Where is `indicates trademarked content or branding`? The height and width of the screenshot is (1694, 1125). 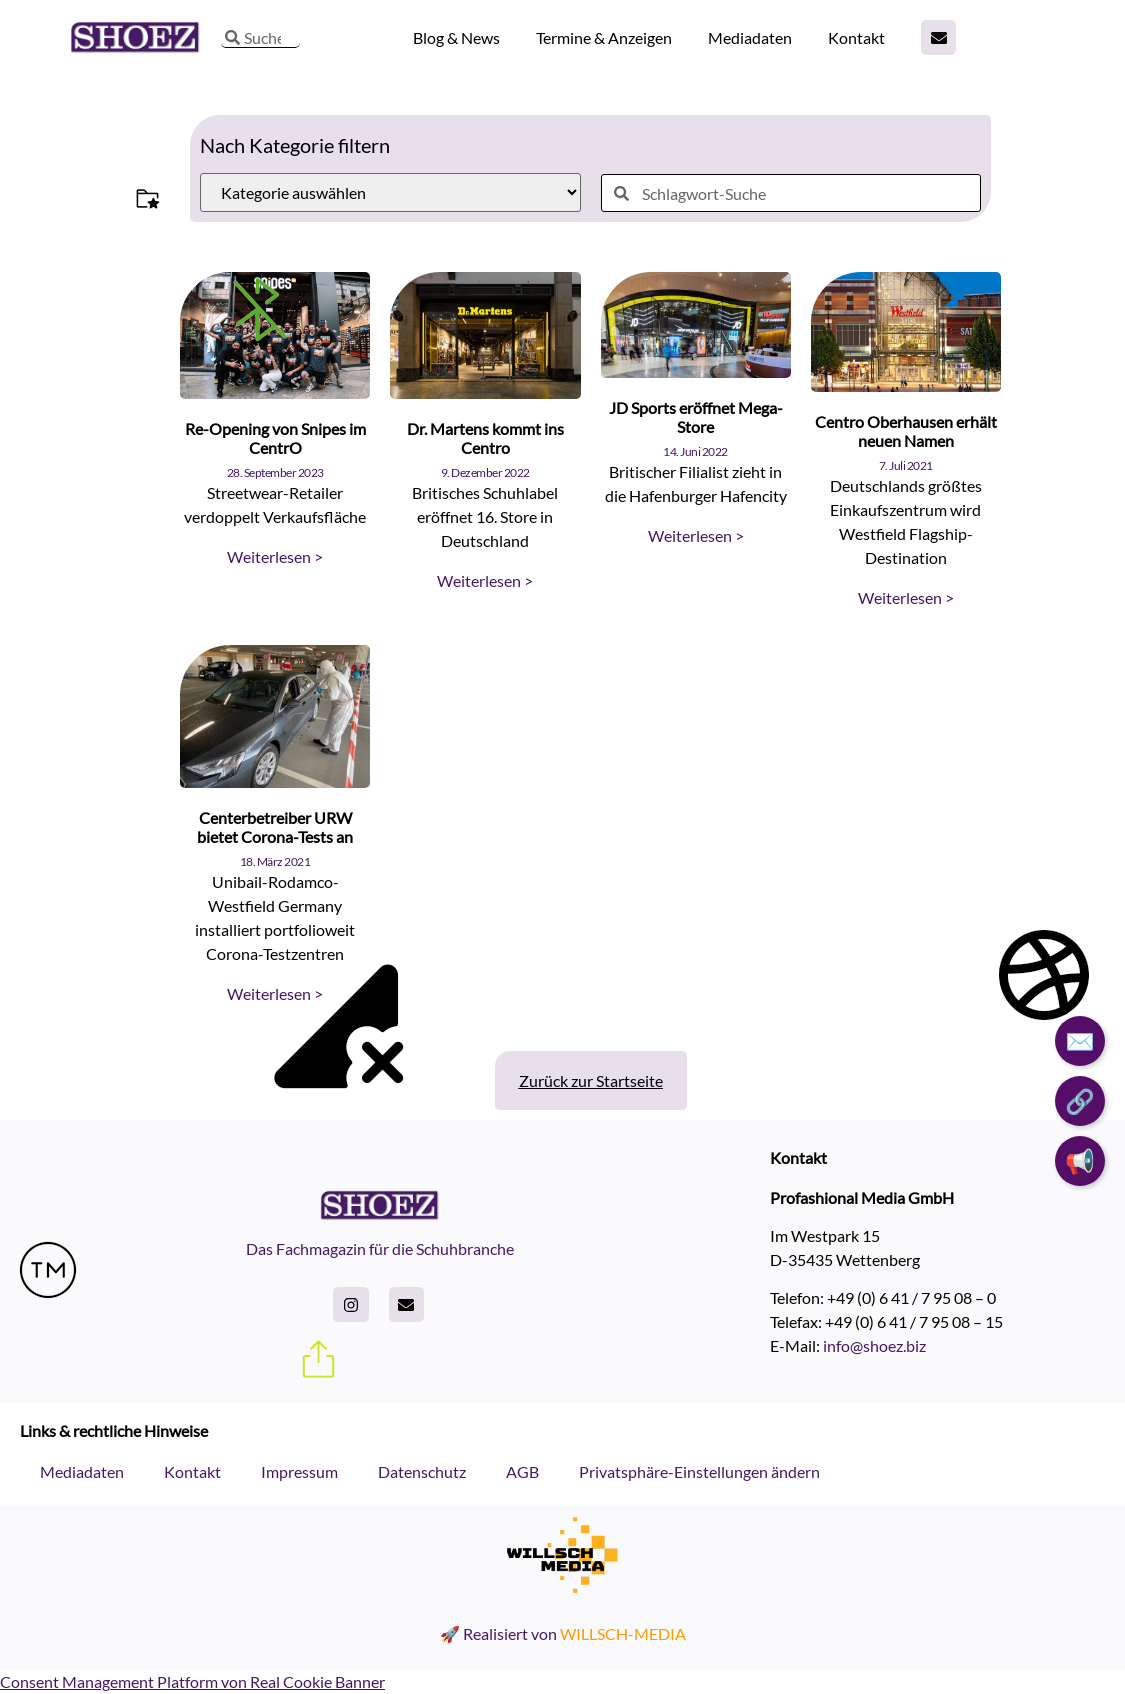 indicates trademarked content or branding is located at coordinates (48, 1270).